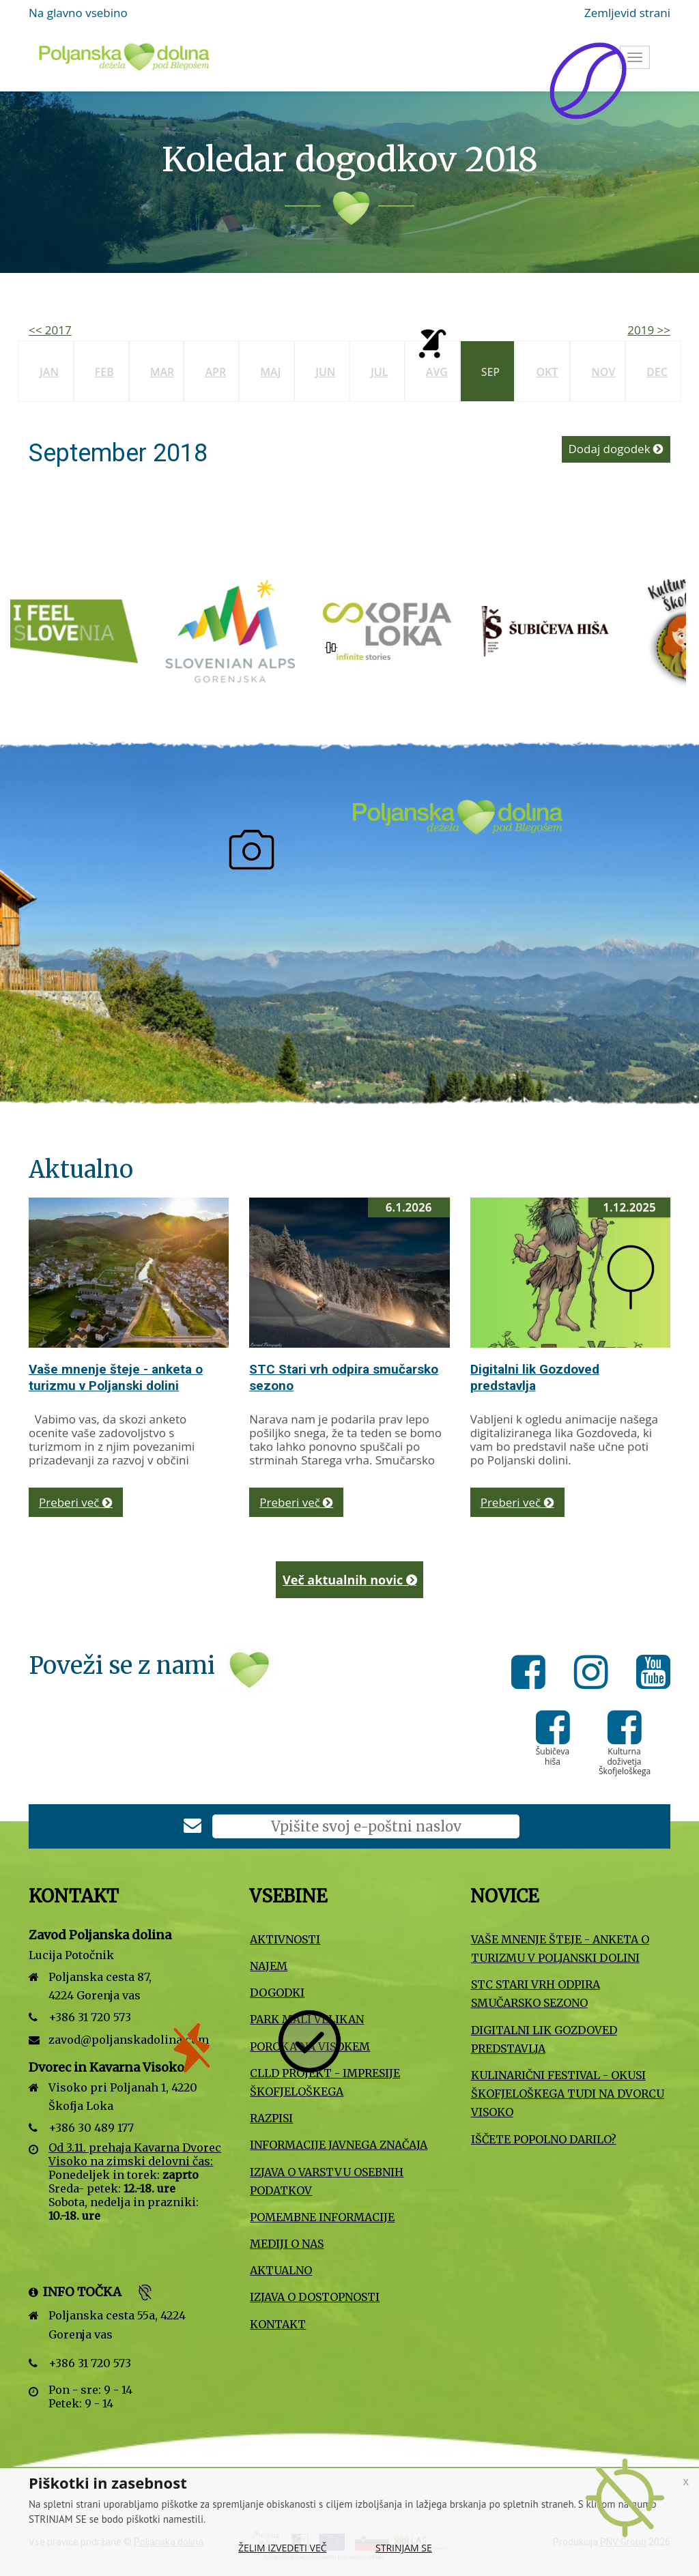 This screenshot has width=699, height=2576. Describe the element at coordinates (331, 648) in the screenshot. I see `align selected objects to vertical center` at that location.